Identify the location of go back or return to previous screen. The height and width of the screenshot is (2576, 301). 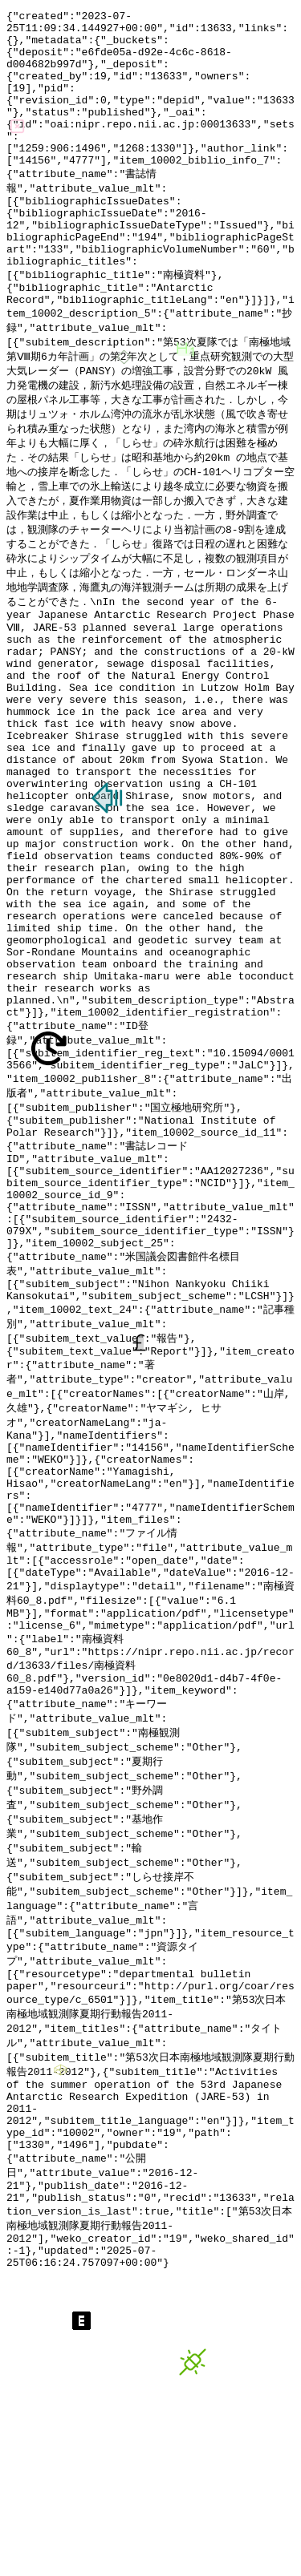
(108, 797).